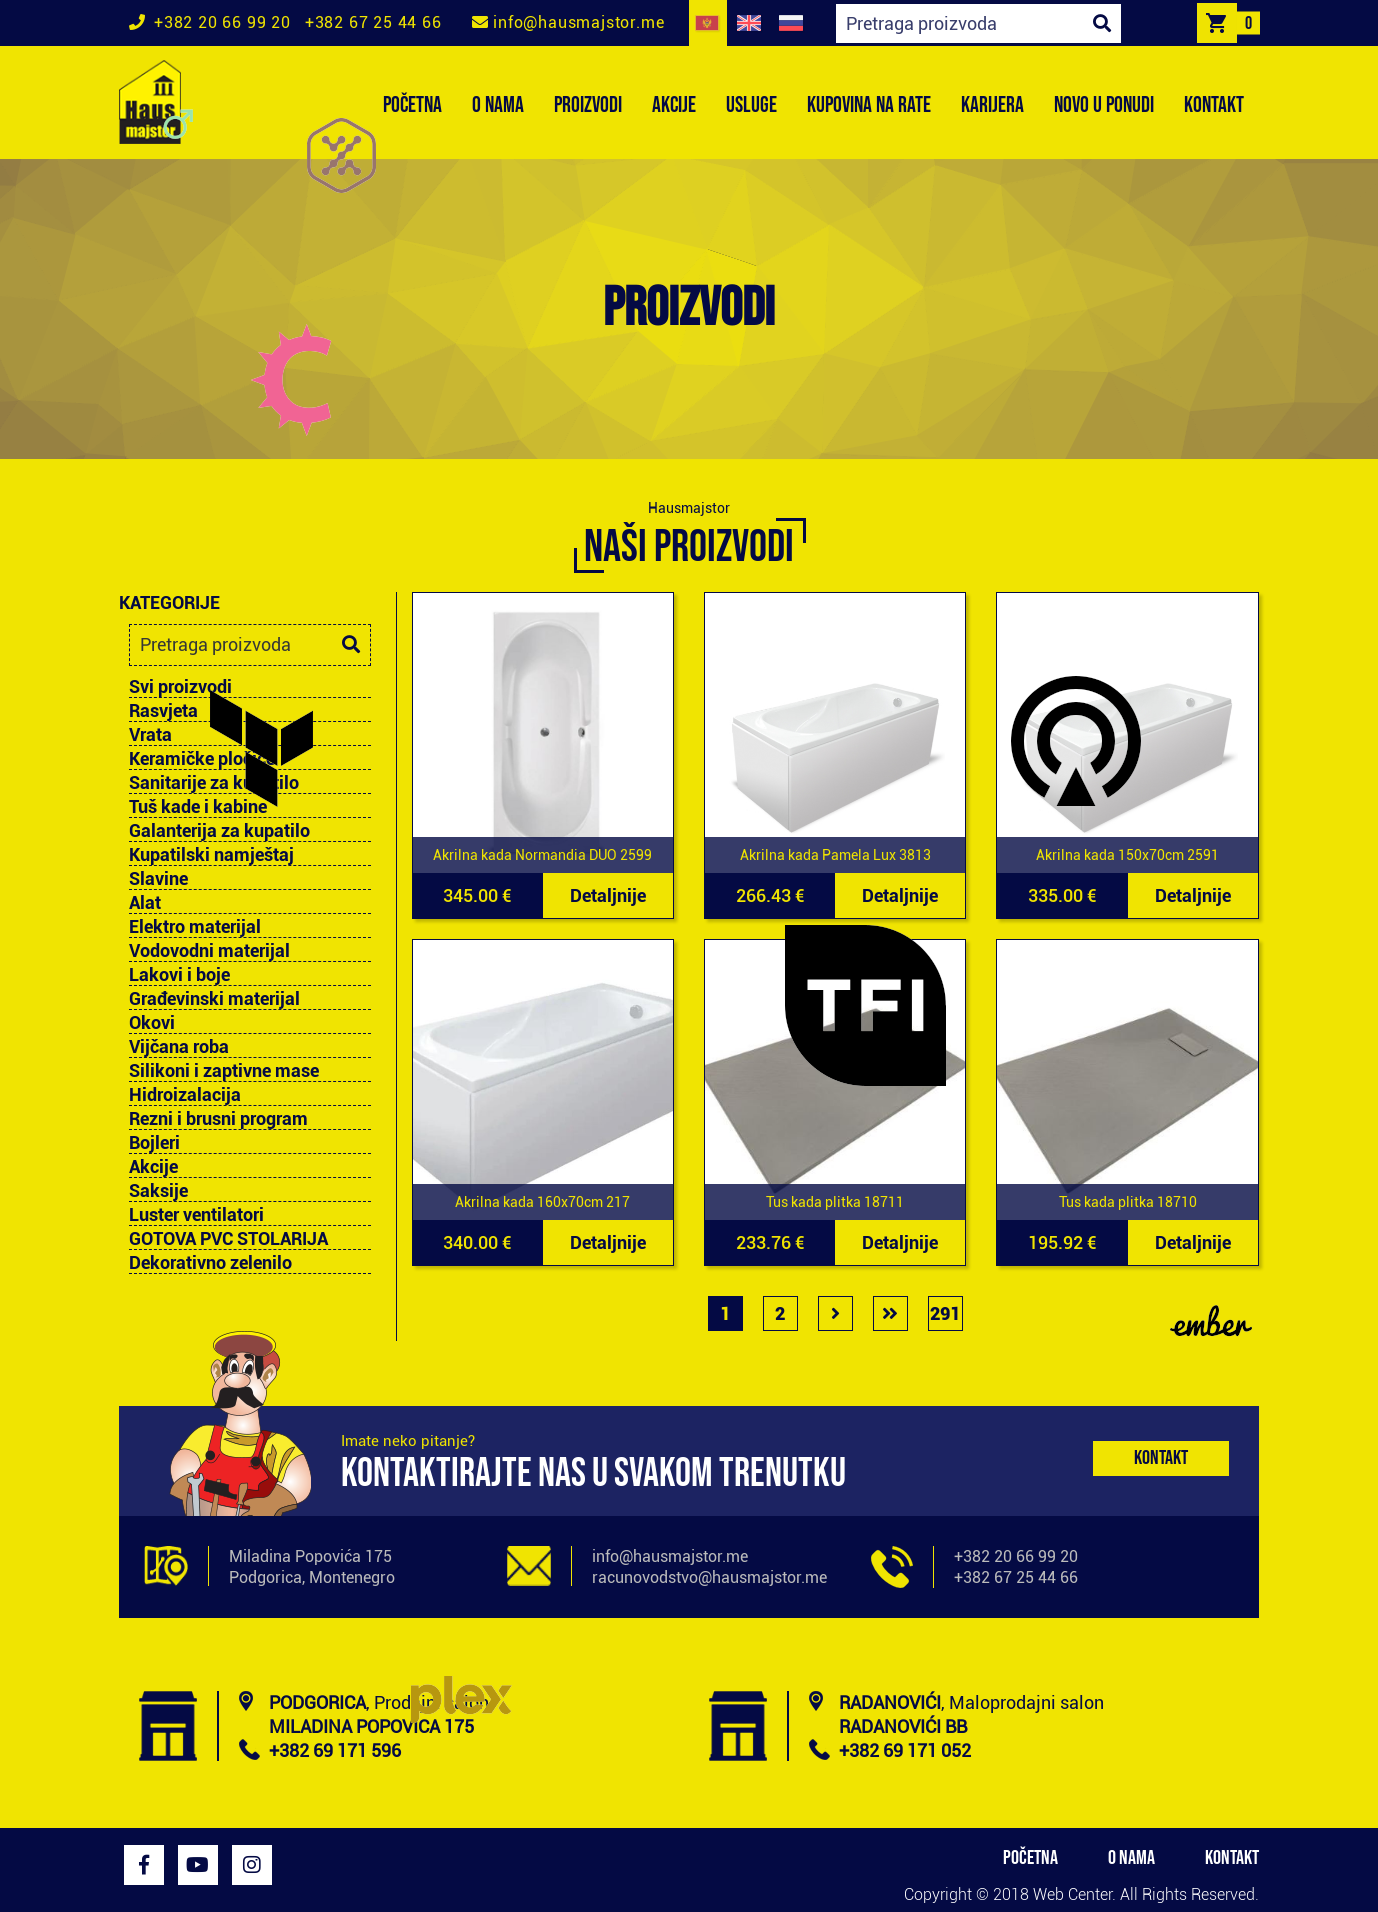 This screenshot has width=1378, height=1912. I want to click on open the Plex media streaming app, so click(461, 1699).